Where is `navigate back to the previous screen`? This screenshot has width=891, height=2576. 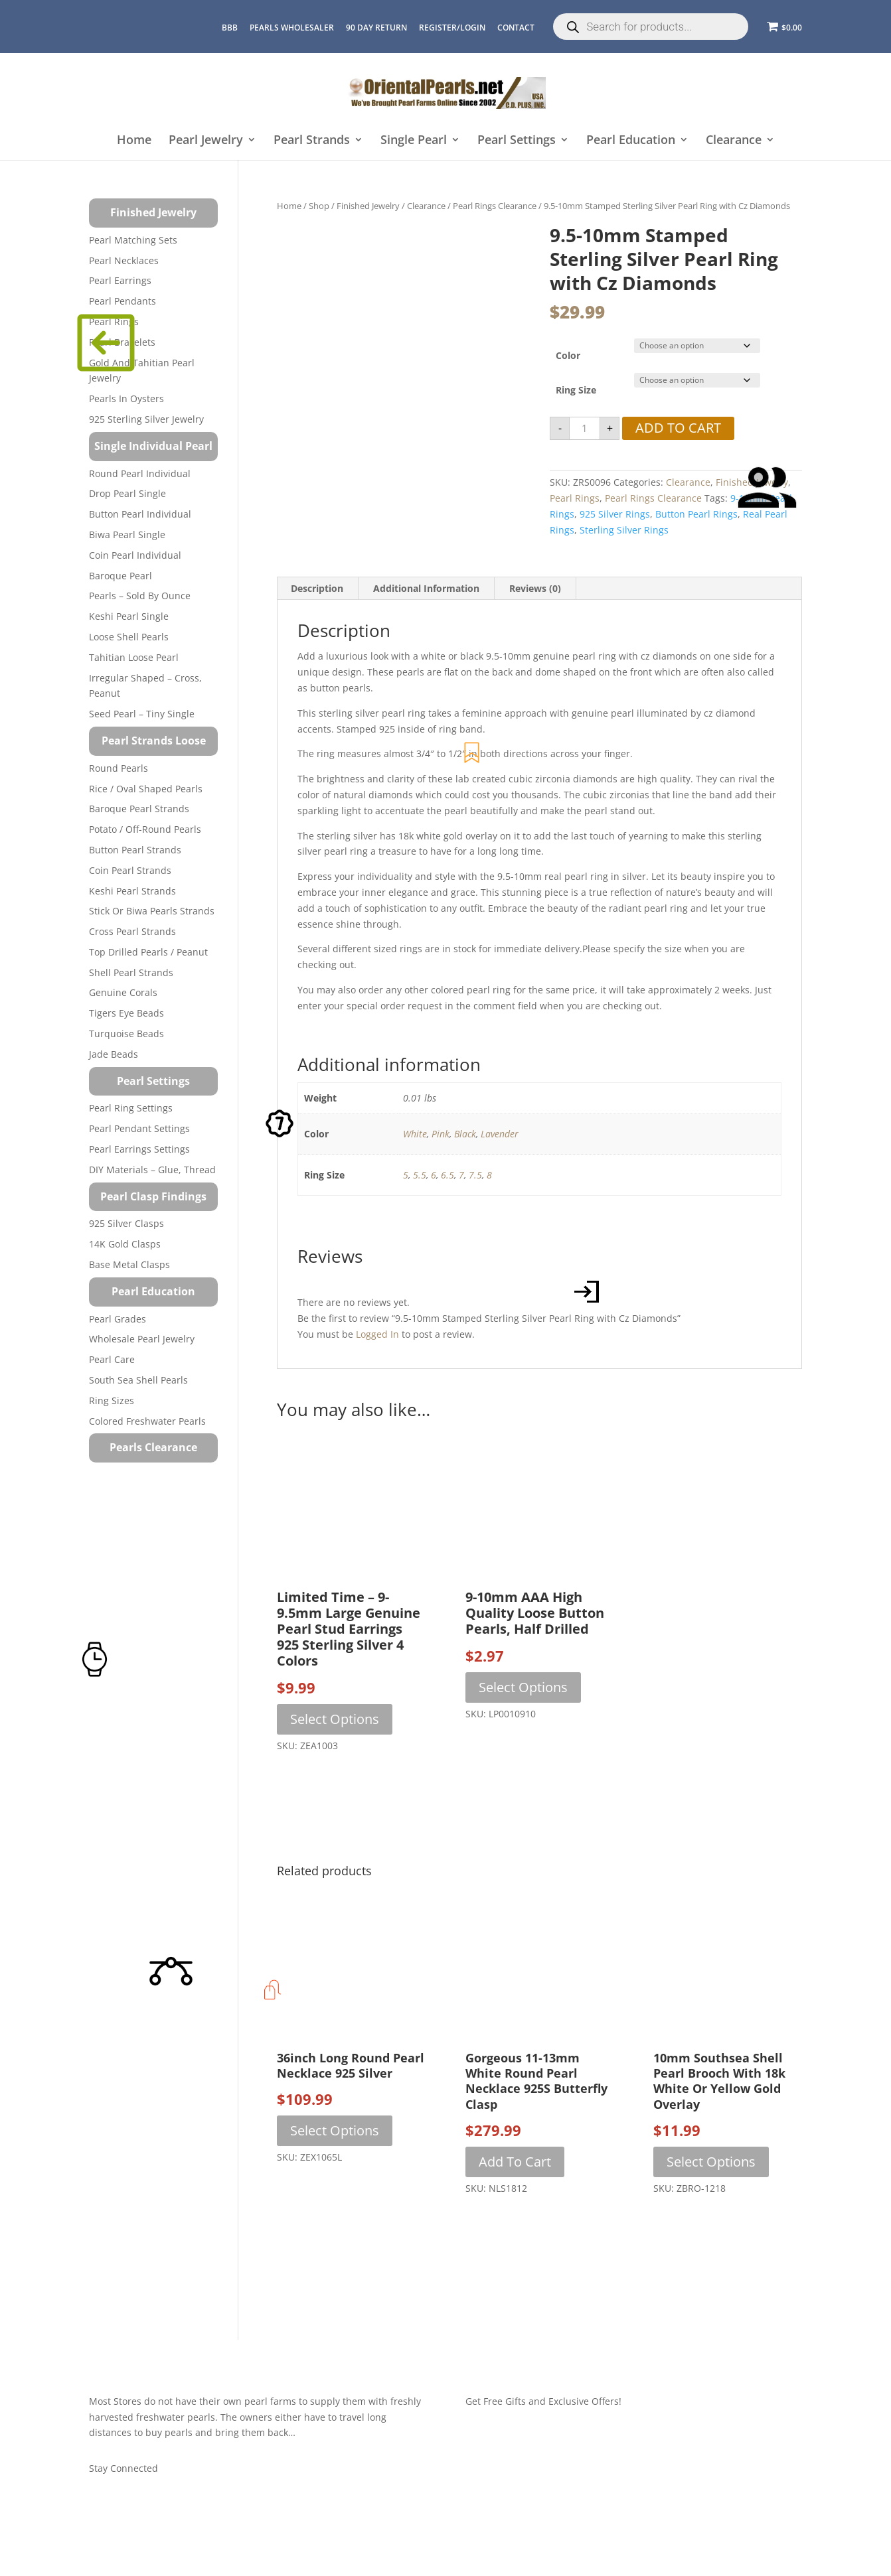
navigate back to the previous screen is located at coordinates (106, 342).